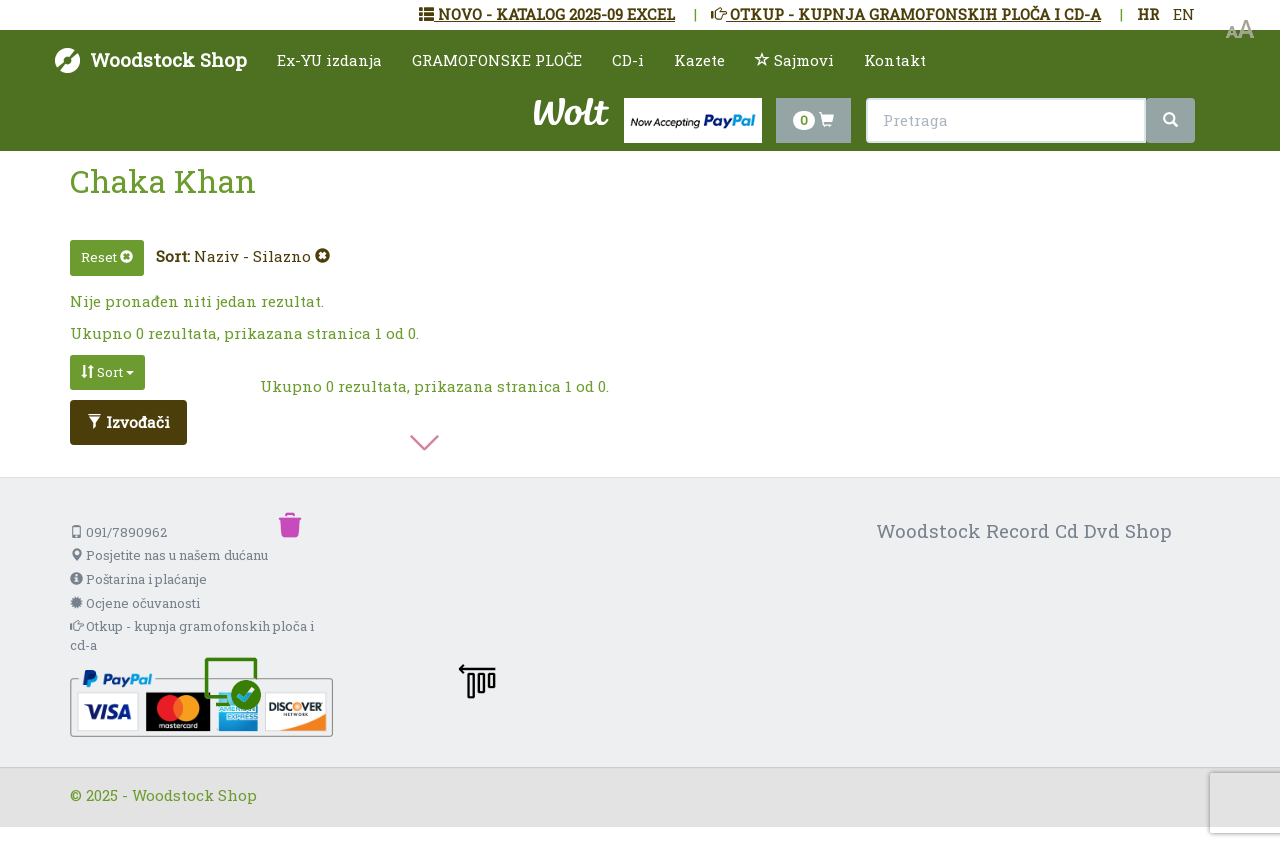 Image resolution: width=1280 pixels, height=847 pixels. Describe the element at coordinates (1240, 28) in the screenshot. I see `adjust text size settings` at that location.